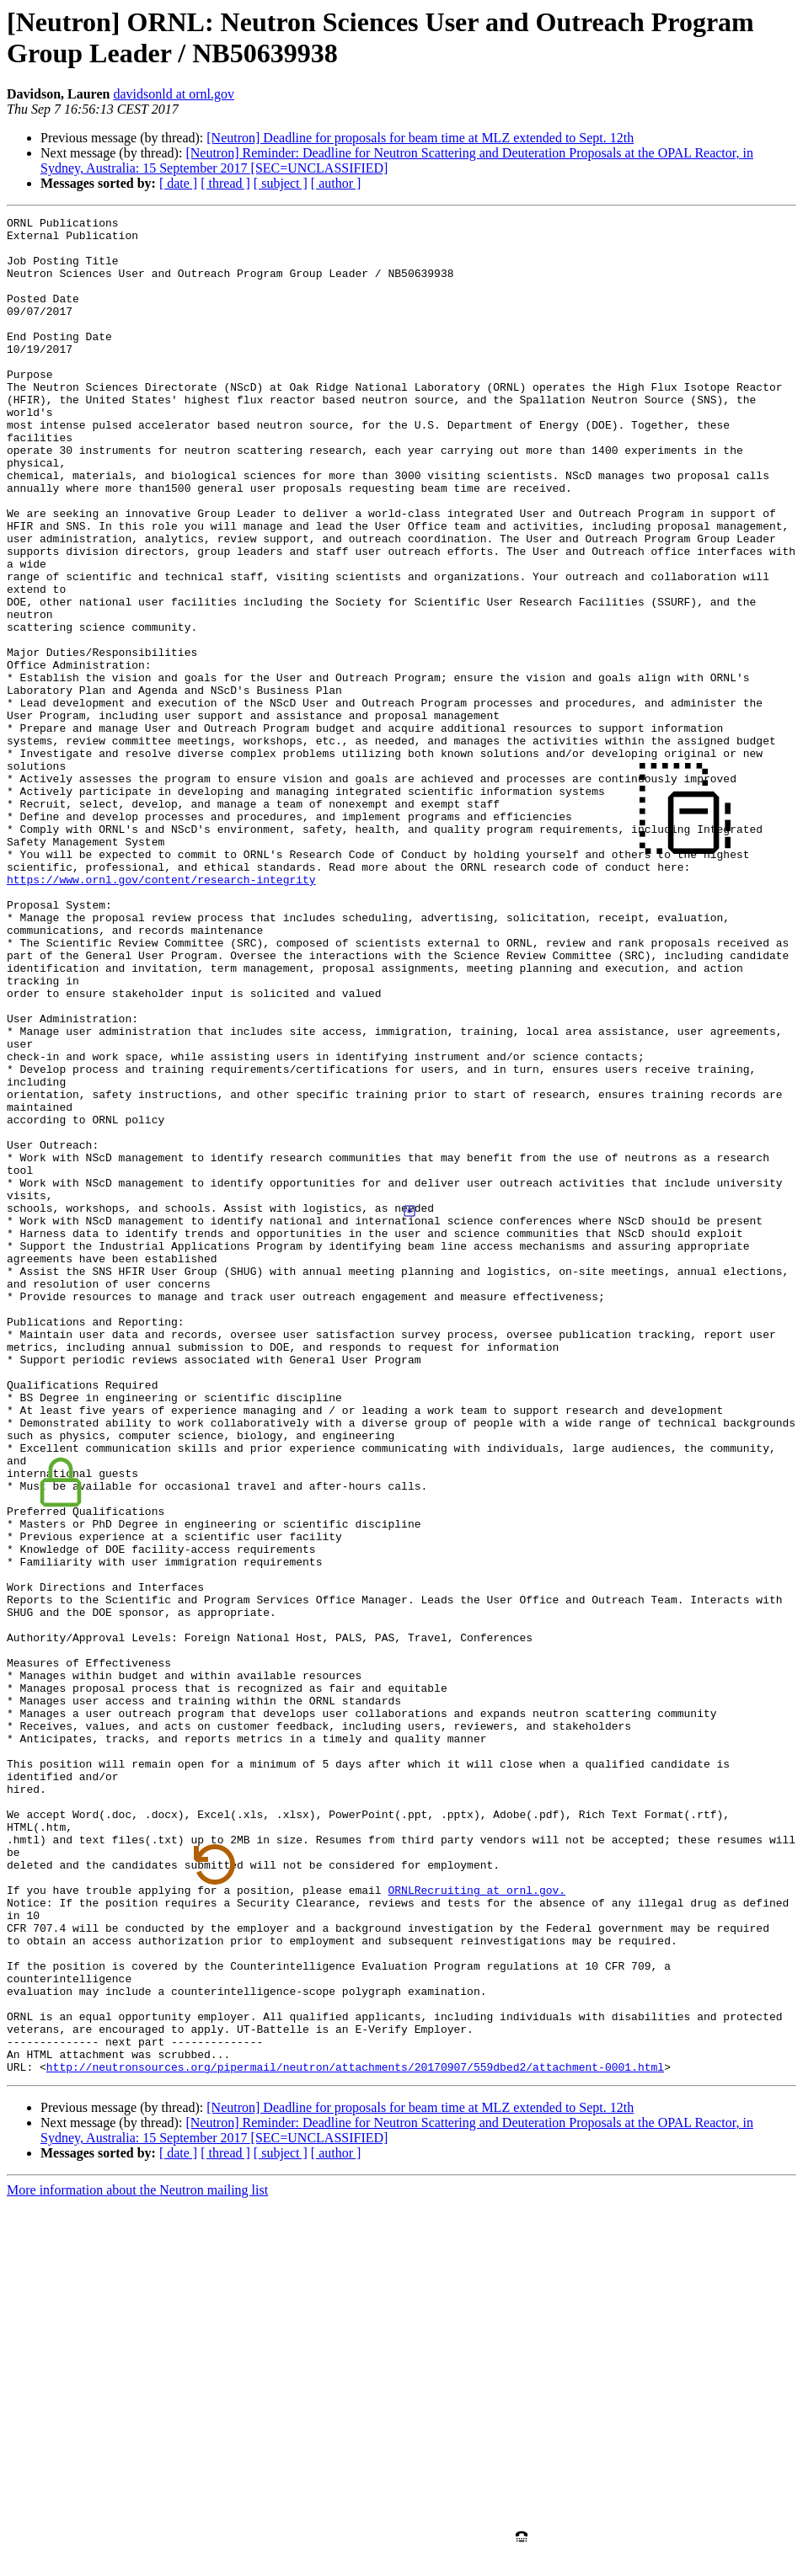 The height and width of the screenshot is (2576, 803). I want to click on enter a password or passcode field, so click(410, 1211).